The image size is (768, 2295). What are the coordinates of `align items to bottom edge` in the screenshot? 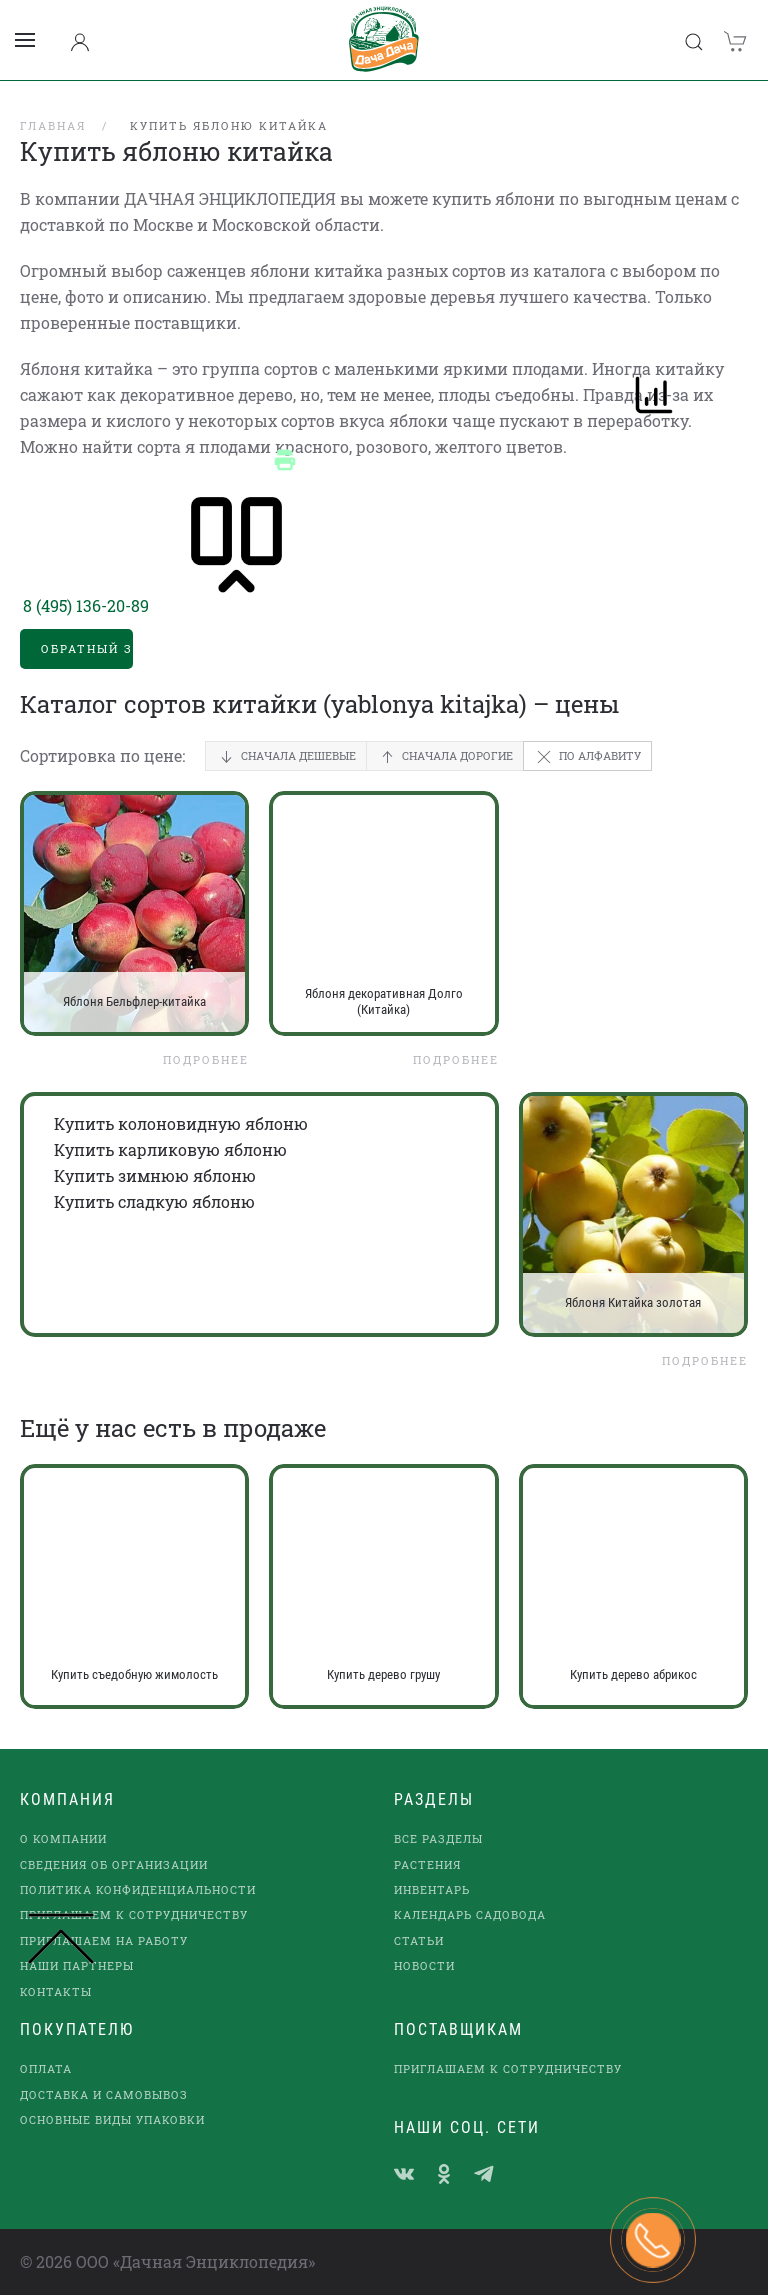 It's located at (236, 542).